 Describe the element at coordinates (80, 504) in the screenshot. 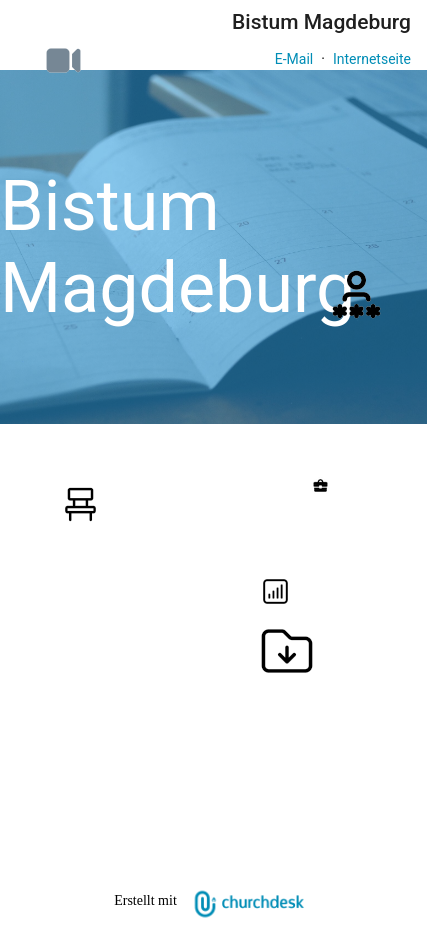

I see `browse furniture or seating options` at that location.